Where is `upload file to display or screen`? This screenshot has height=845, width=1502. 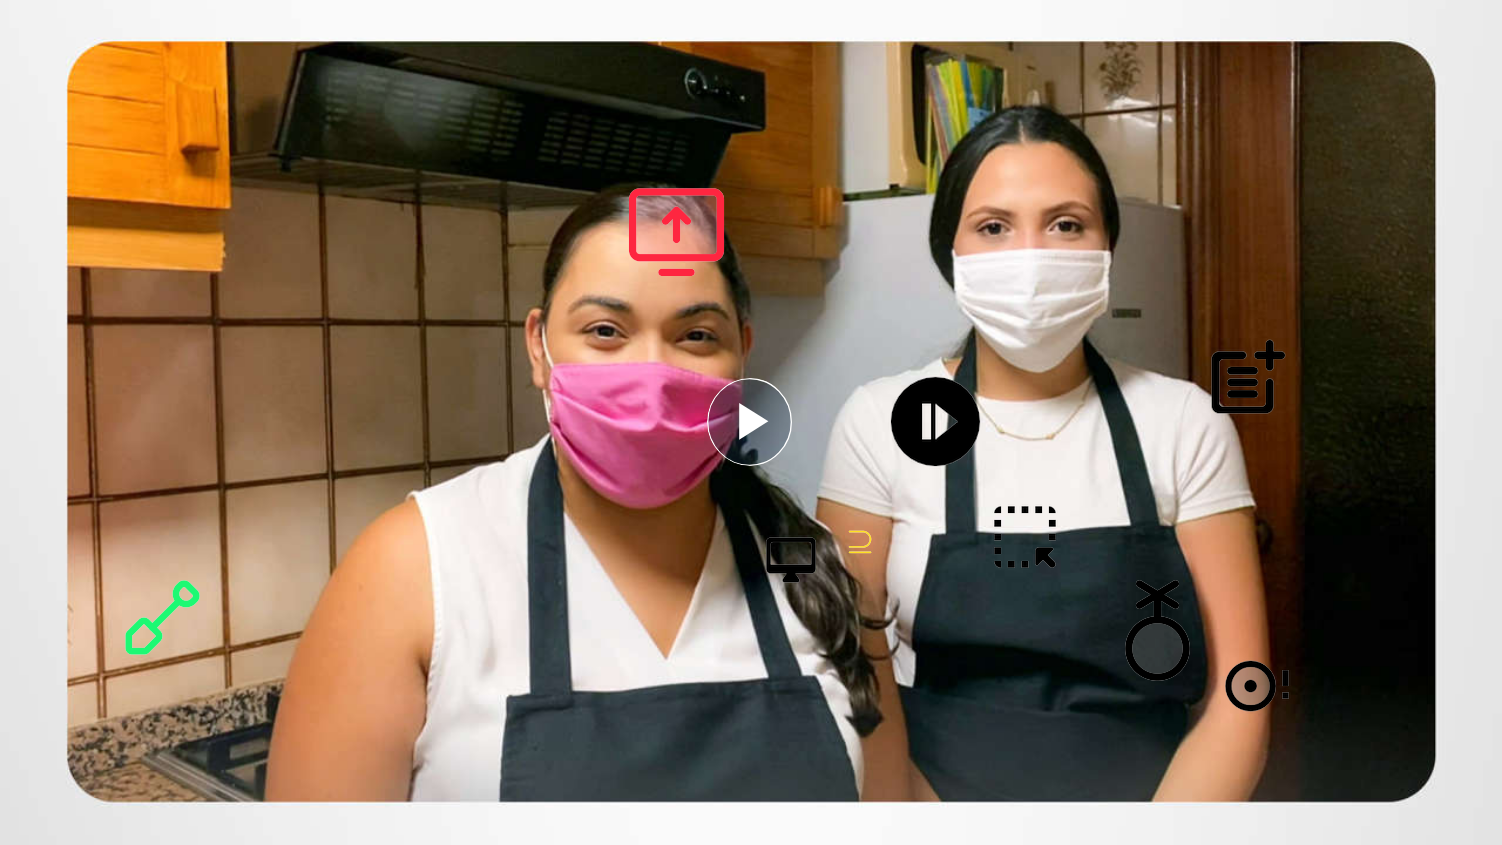 upload file to display or screen is located at coordinates (676, 228).